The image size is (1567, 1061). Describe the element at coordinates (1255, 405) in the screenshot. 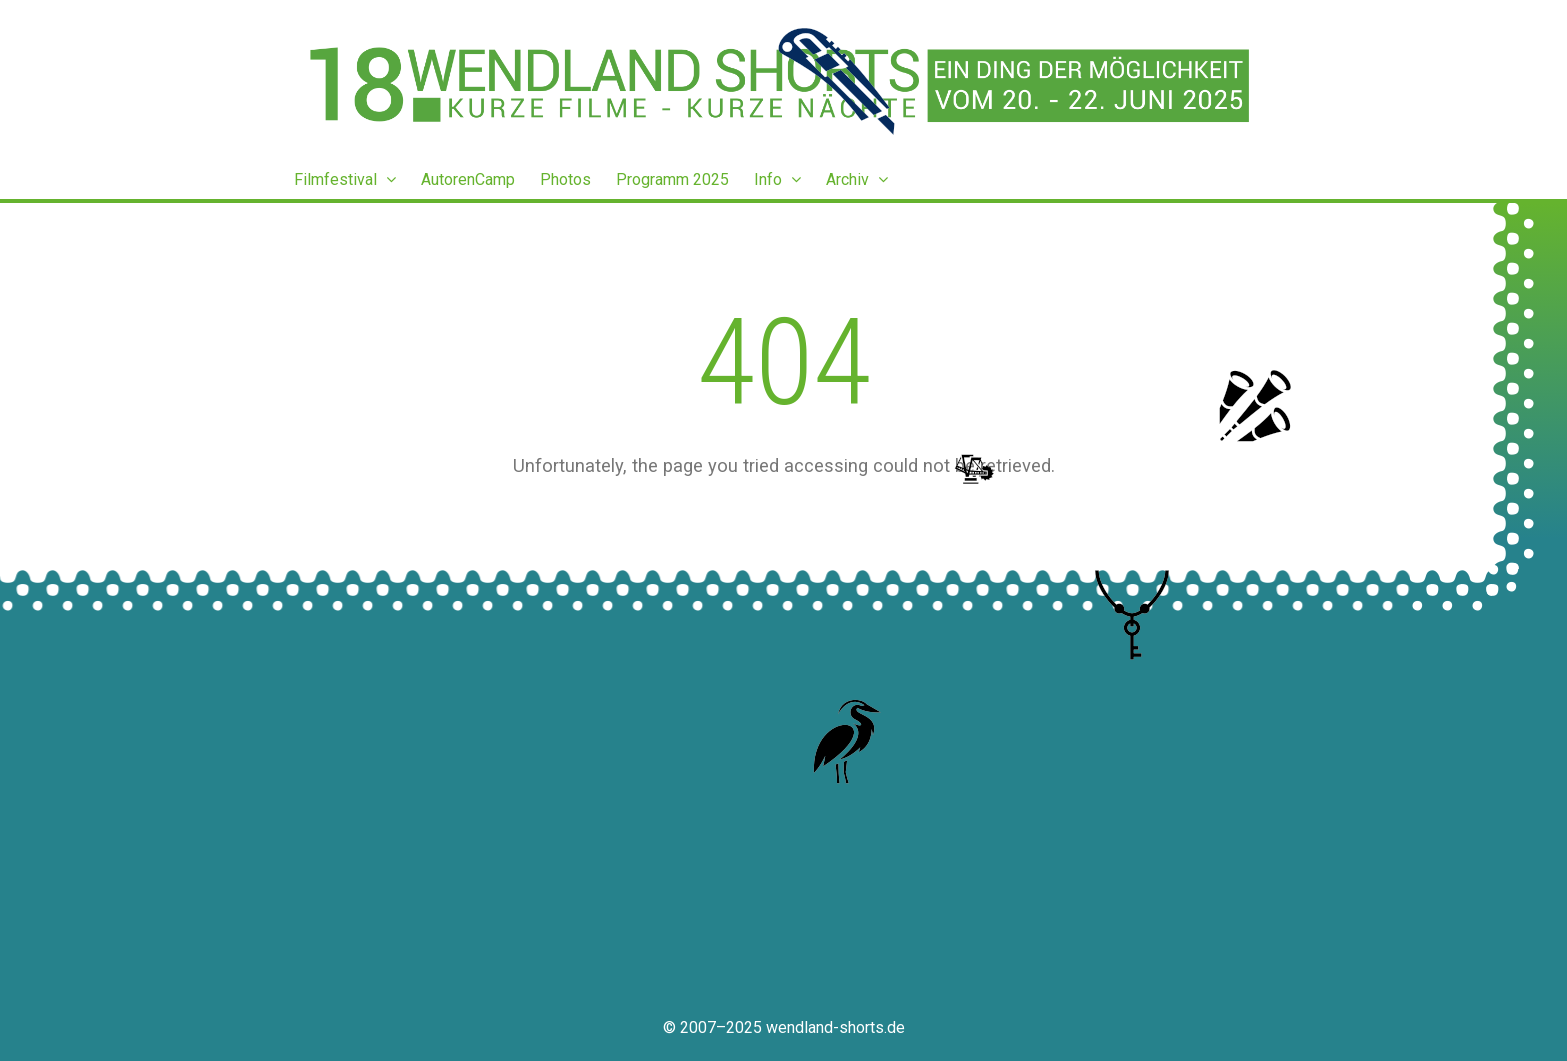

I see `play sound effects or celebration audio` at that location.